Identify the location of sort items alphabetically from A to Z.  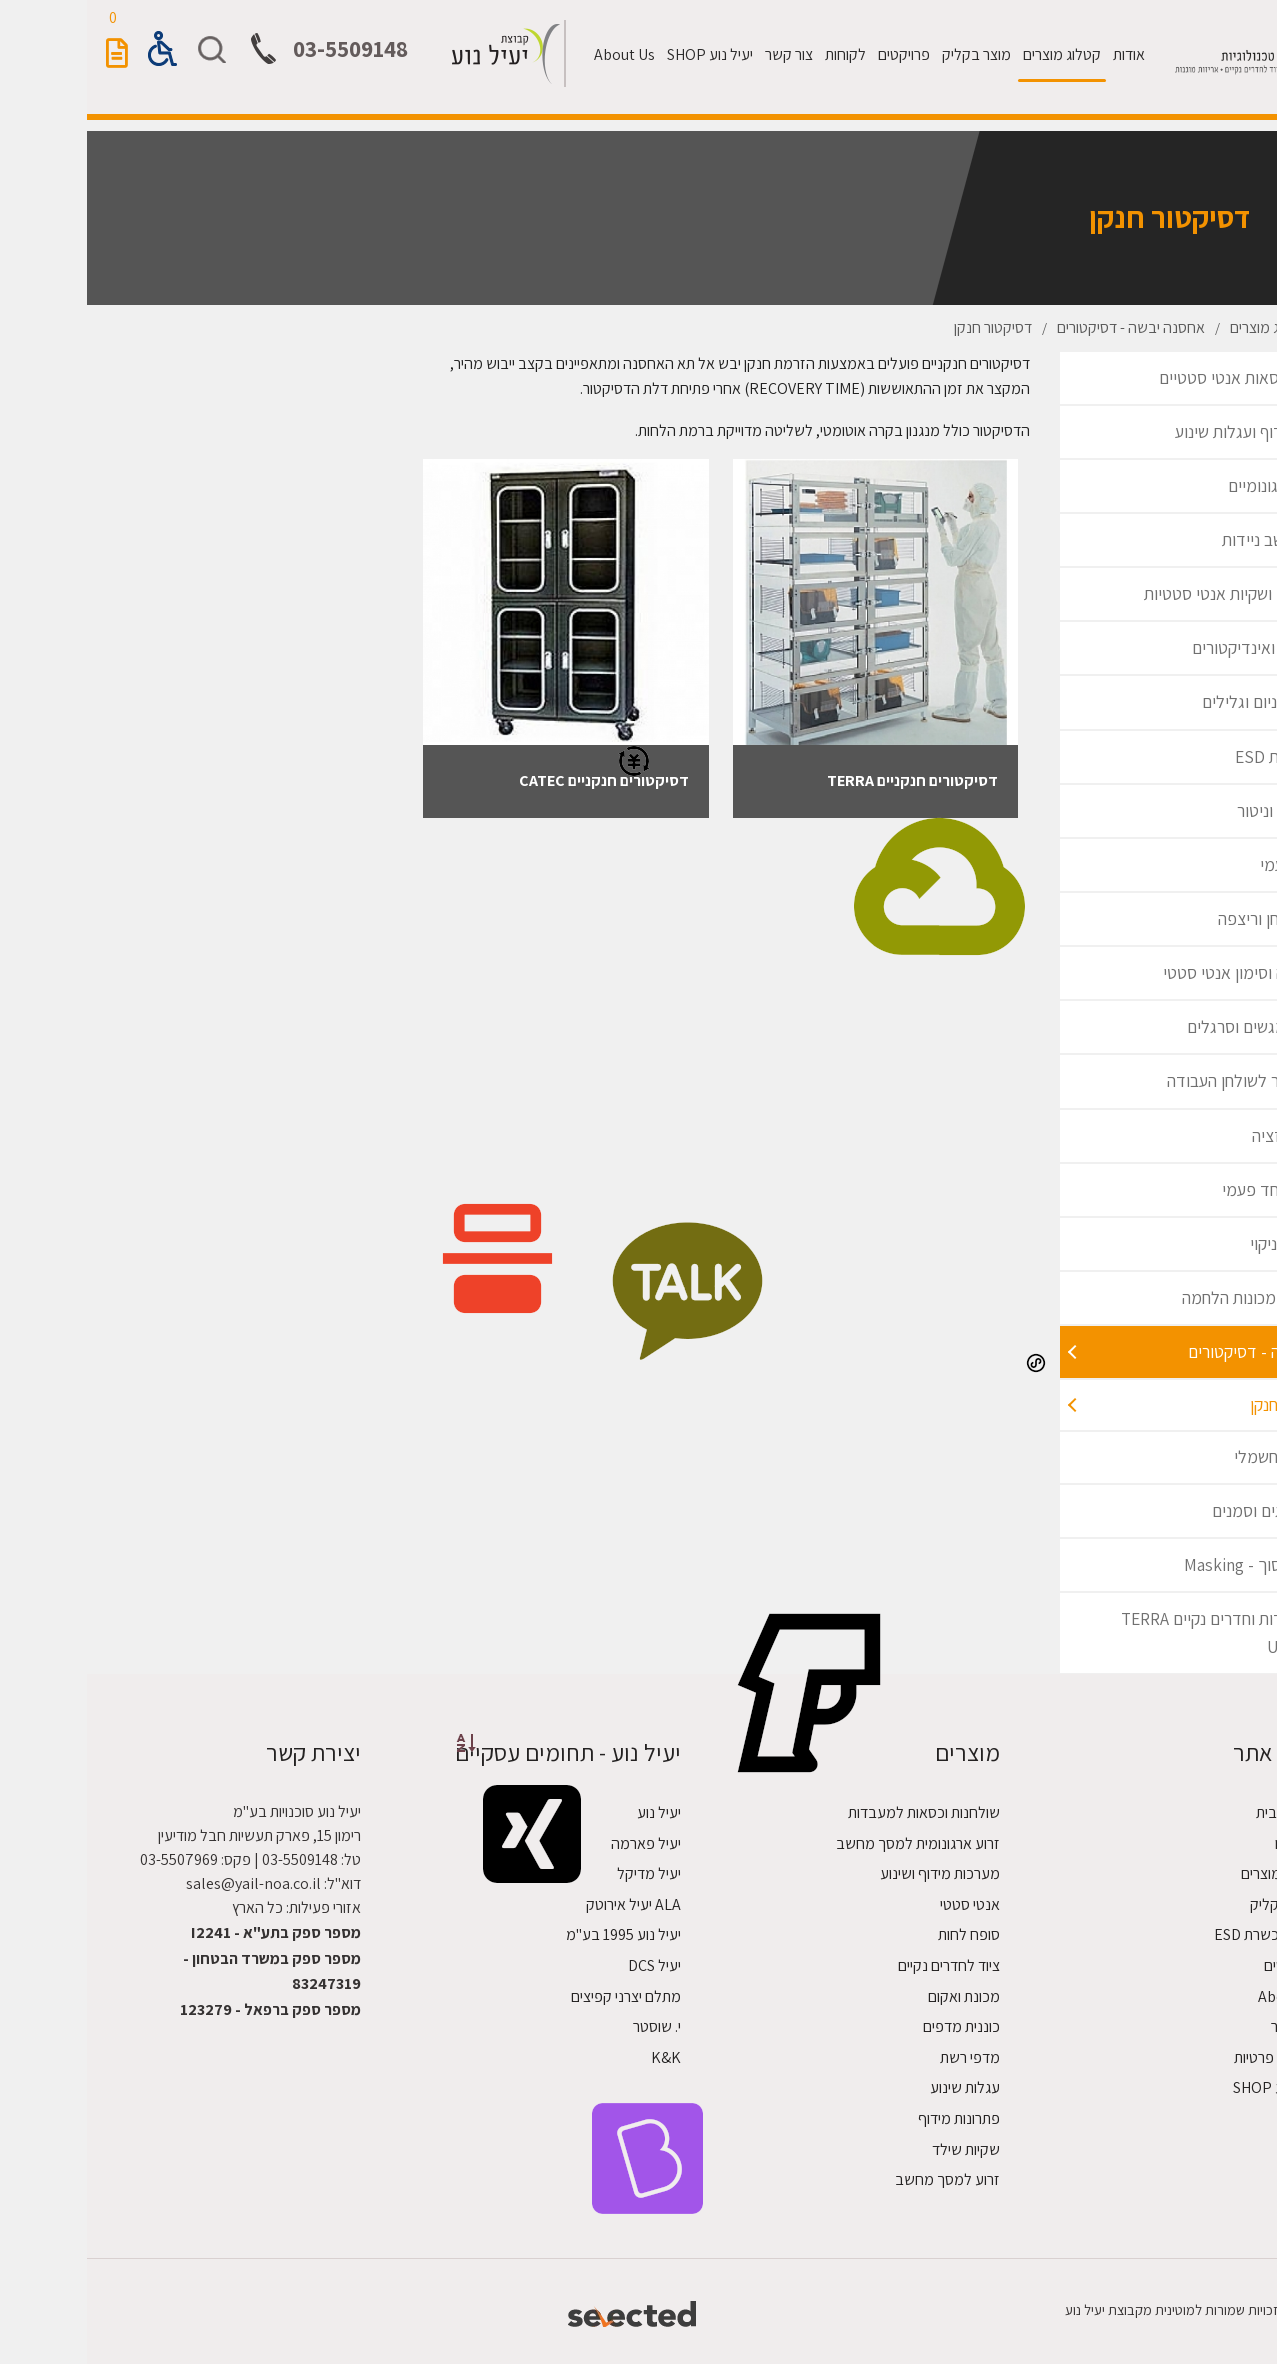
(466, 1743).